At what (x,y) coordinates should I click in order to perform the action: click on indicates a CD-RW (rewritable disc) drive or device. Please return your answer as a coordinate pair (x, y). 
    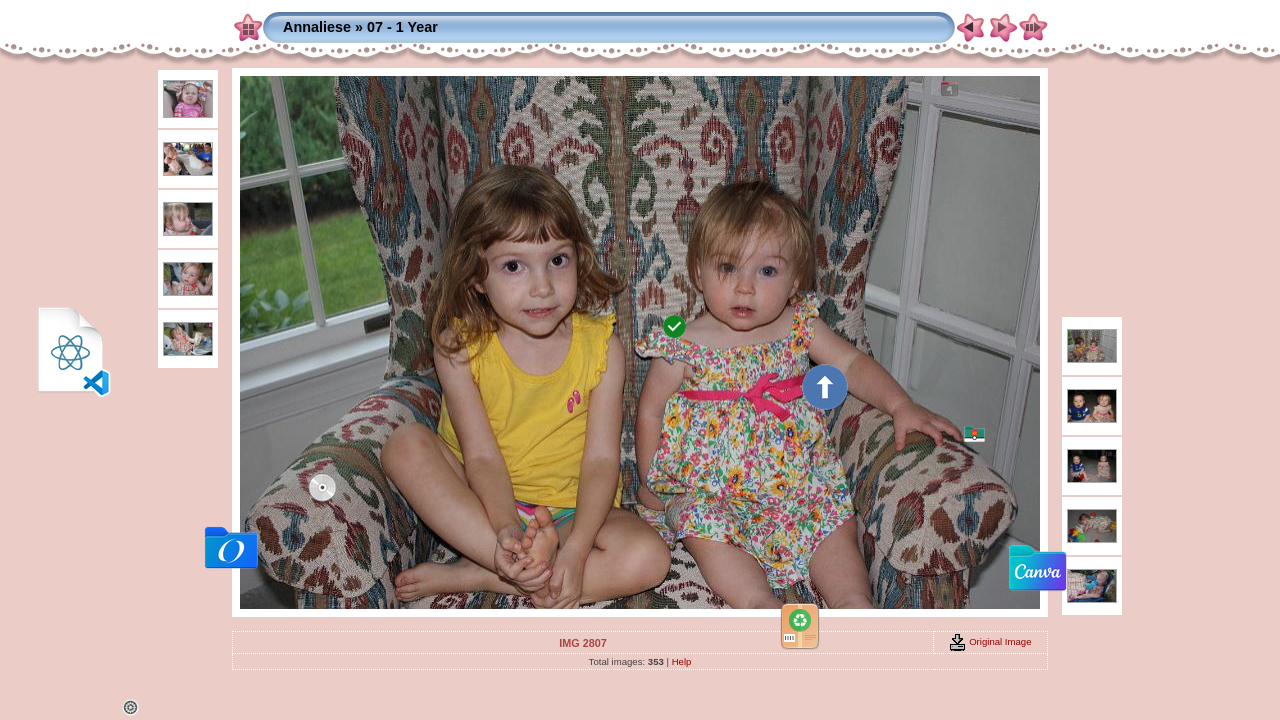
    Looking at the image, I should click on (322, 487).